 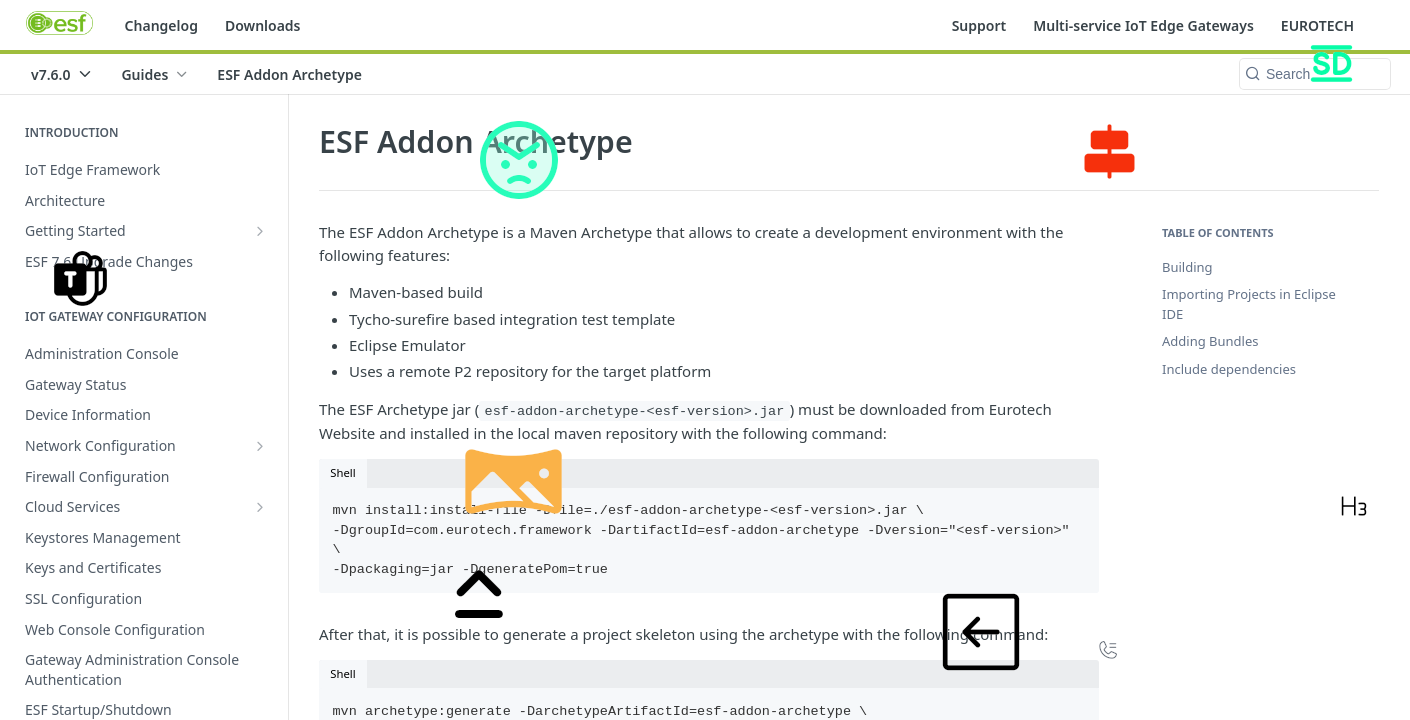 What do you see at coordinates (1109, 151) in the screenshot?
I see `align objects to horizontal center` at bounding box center [1109, 151].